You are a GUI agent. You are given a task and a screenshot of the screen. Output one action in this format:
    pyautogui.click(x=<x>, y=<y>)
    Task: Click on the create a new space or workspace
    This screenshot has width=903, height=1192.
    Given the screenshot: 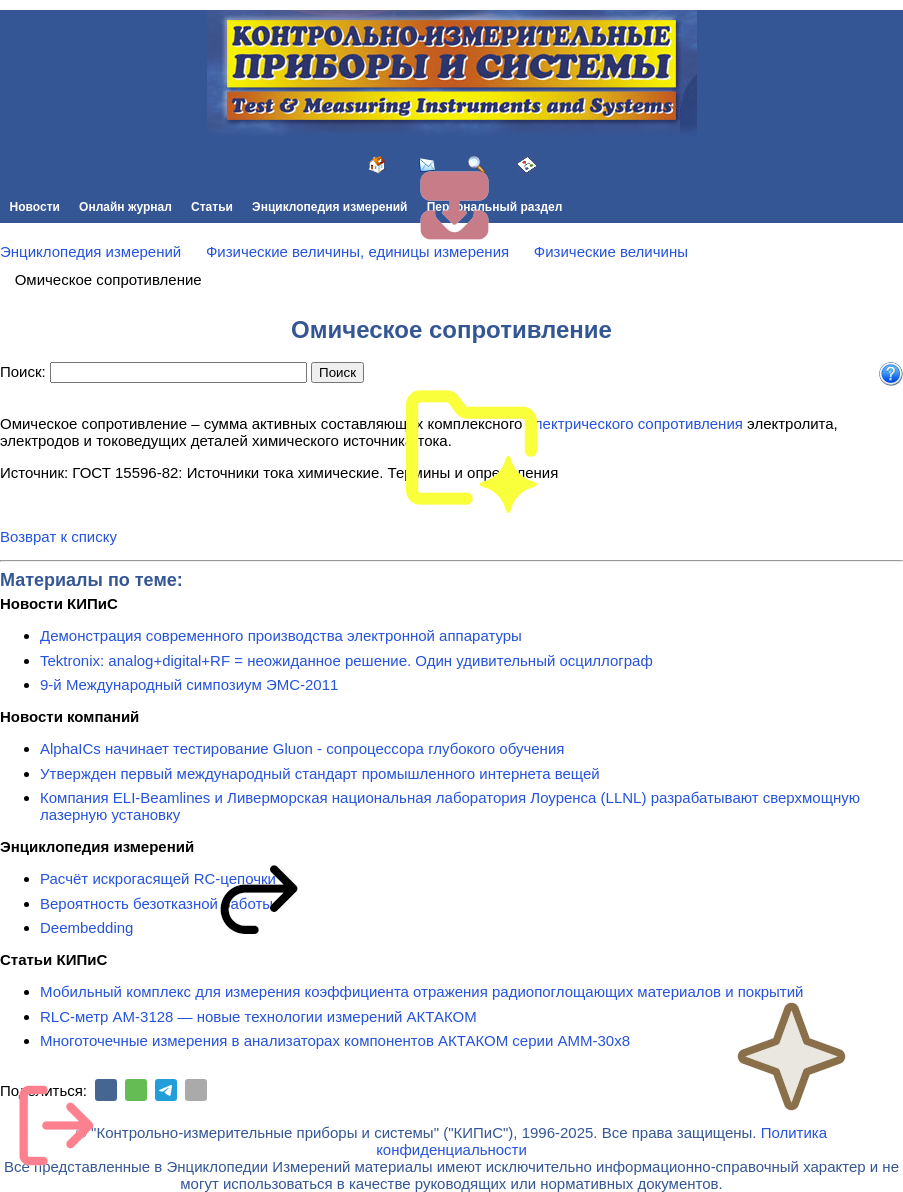 What is the action you would take?
    pyautogui.click(x=471, y=447)
    